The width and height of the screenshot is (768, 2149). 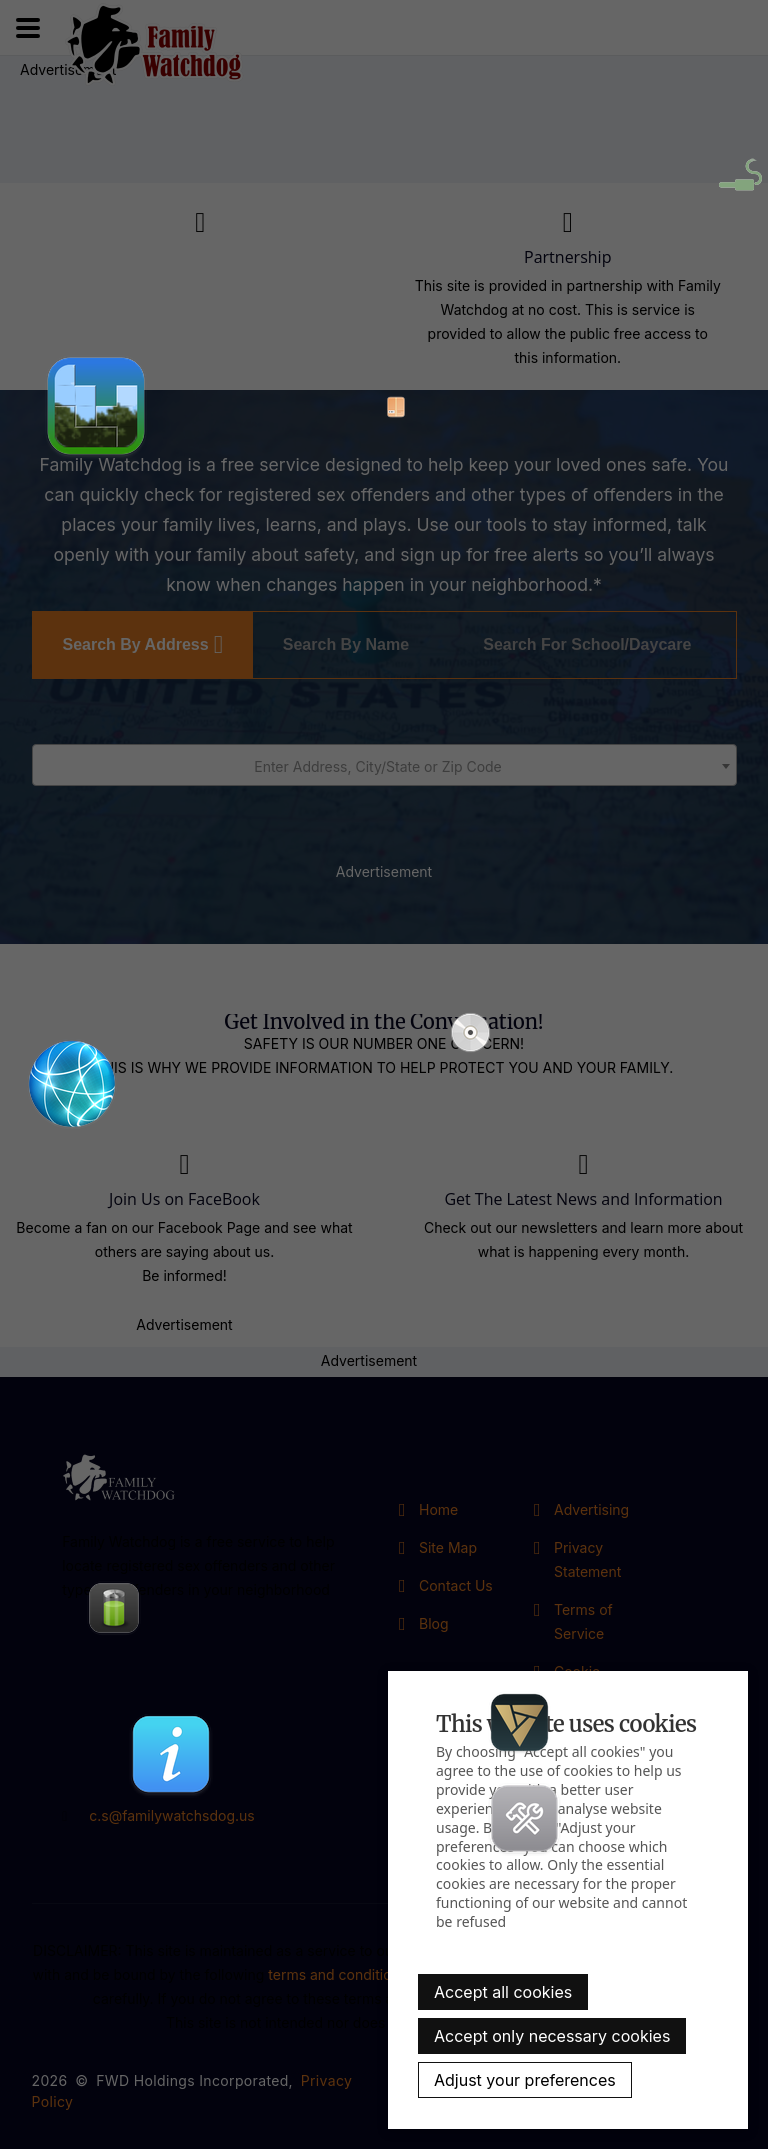 What do you see at coordinates (72, 1084) in the screenshot?
I see `access network settings` at bounding box center [72, 1084].